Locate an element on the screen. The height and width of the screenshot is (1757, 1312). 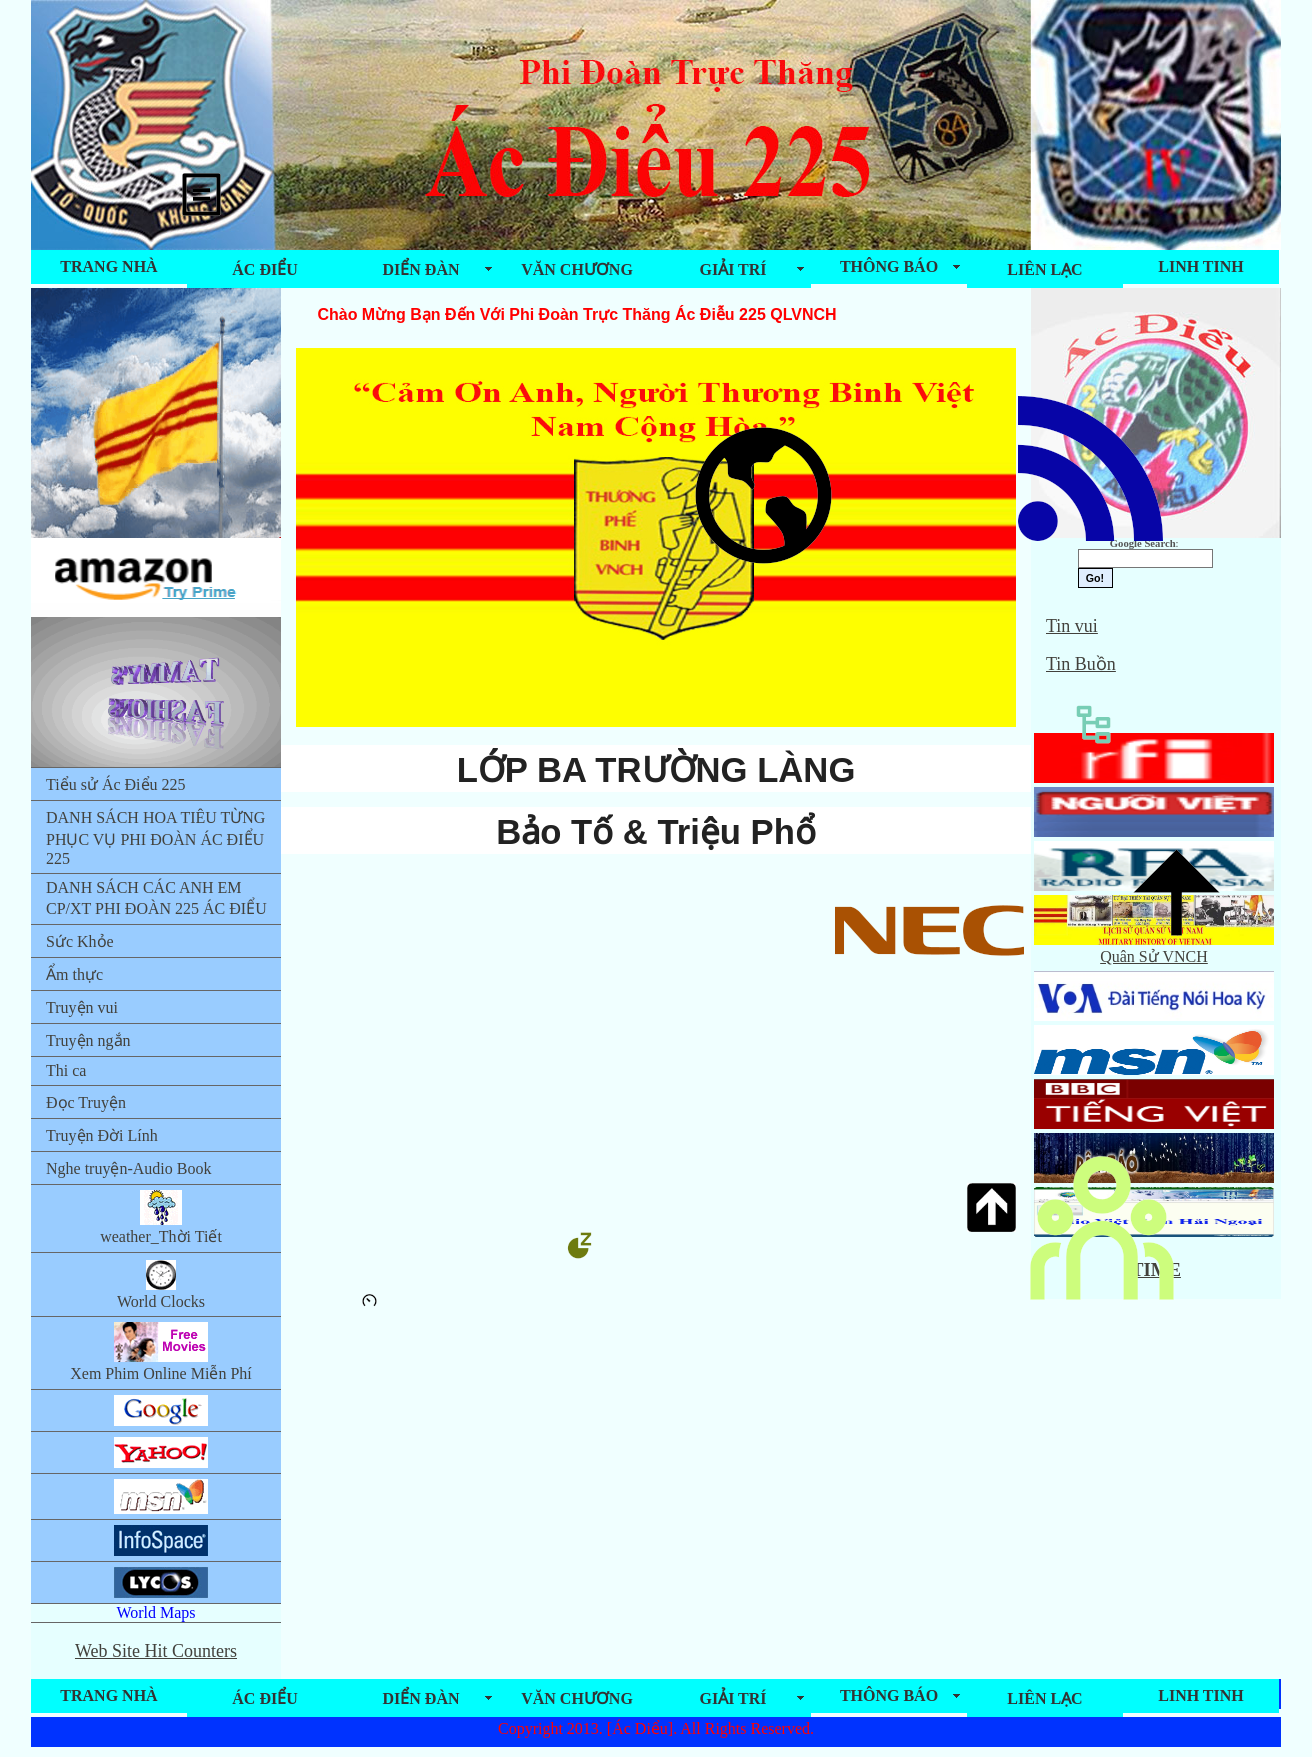
view hierarchical structure or organization chart is located at coordinates (1093, 724).